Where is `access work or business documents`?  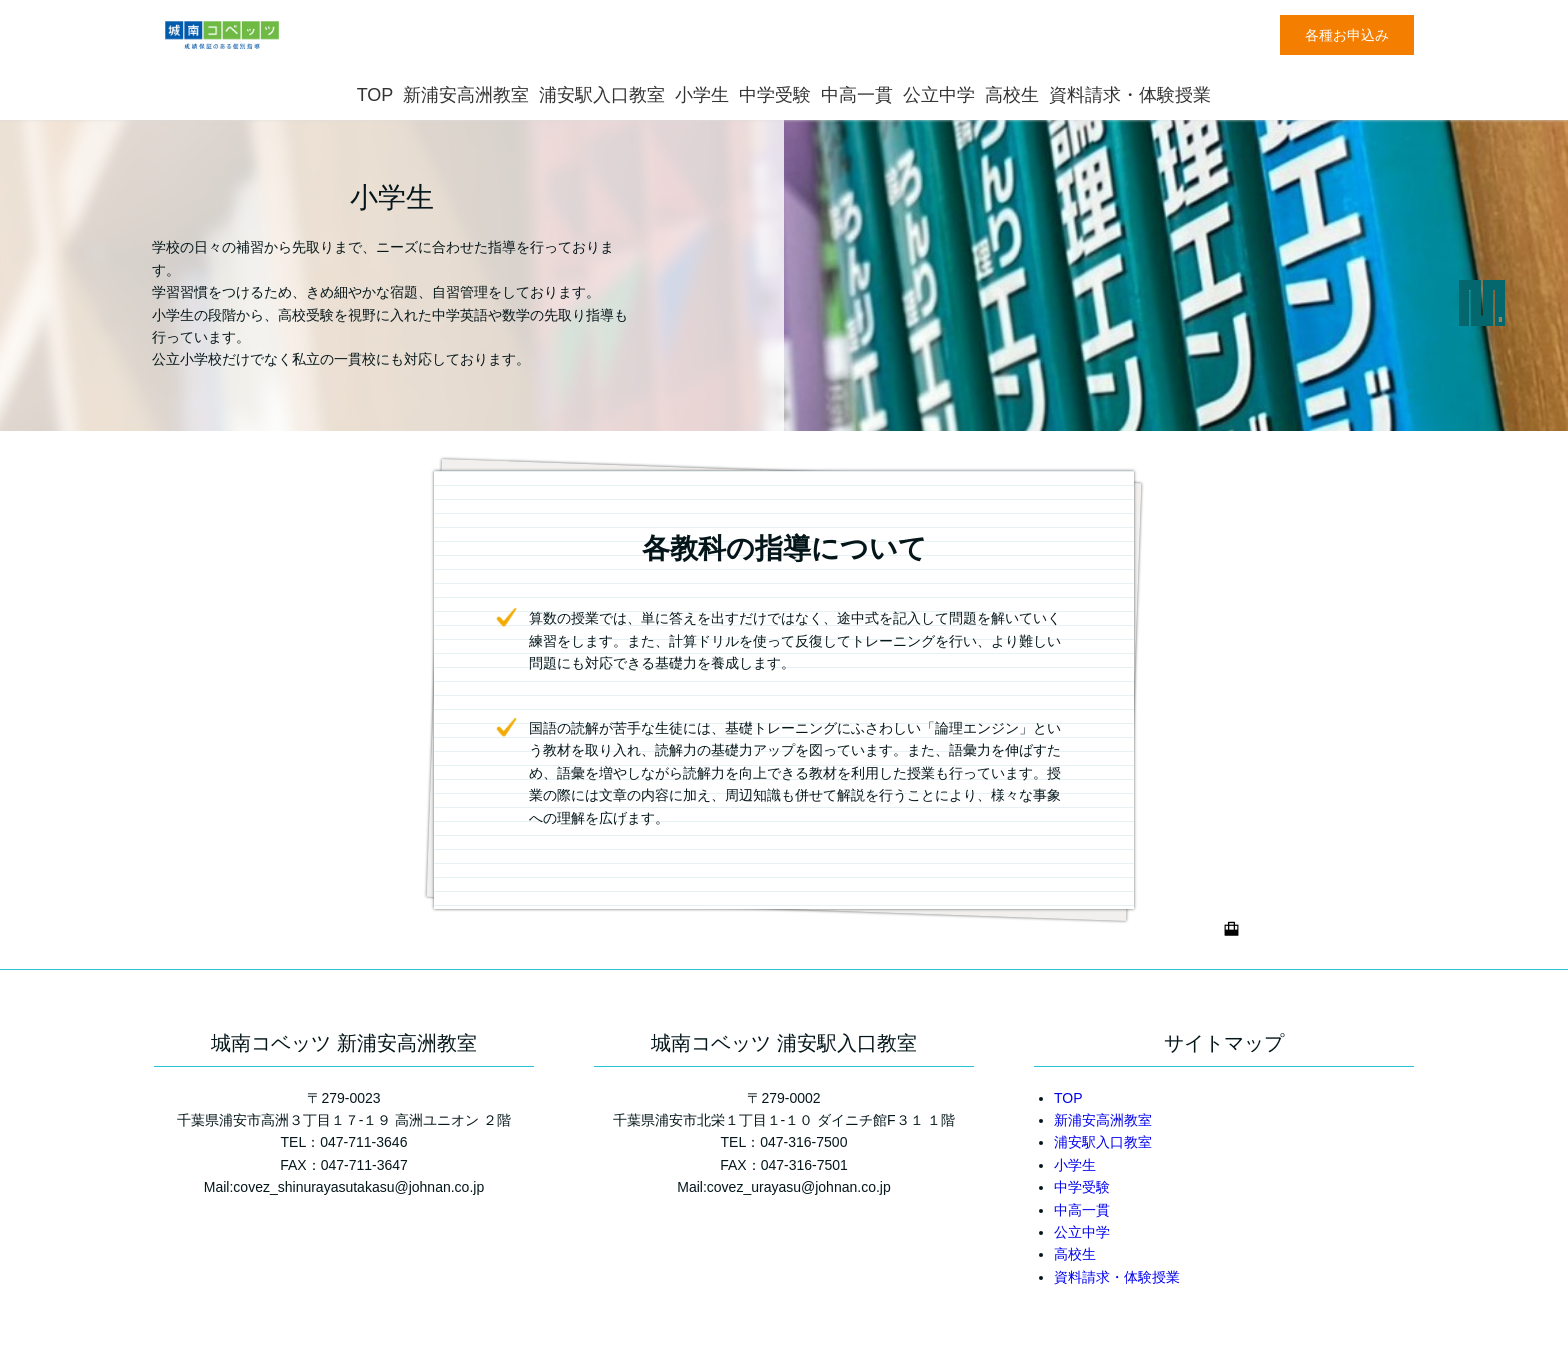
access work or business documents is located at coordinates (1231, 929).